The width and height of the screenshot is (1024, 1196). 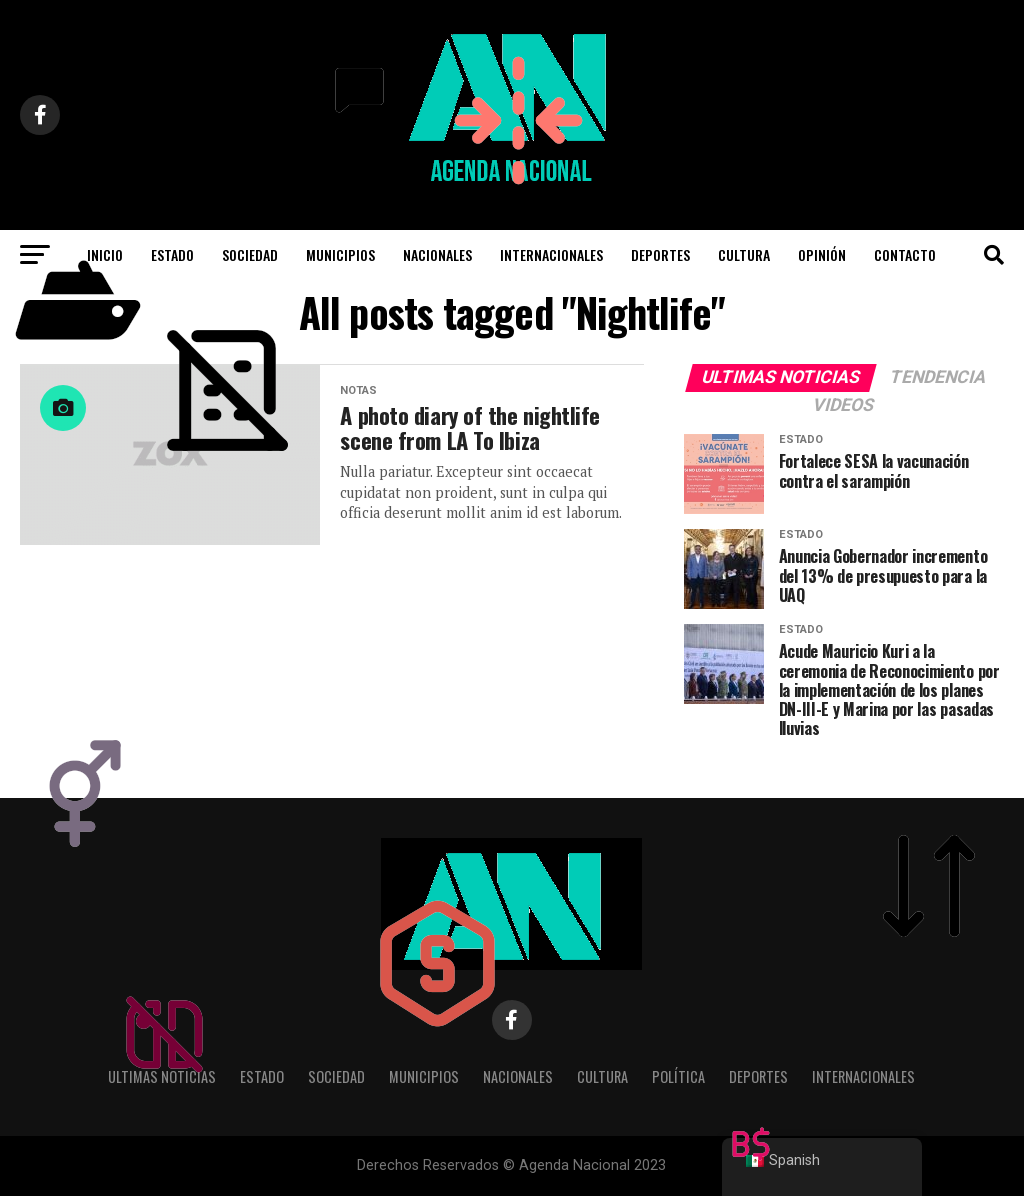 What do you see at coordinates (518, 120) in the screenshot?
I see `collapse content horizontally` at bounding box center [518, 120].